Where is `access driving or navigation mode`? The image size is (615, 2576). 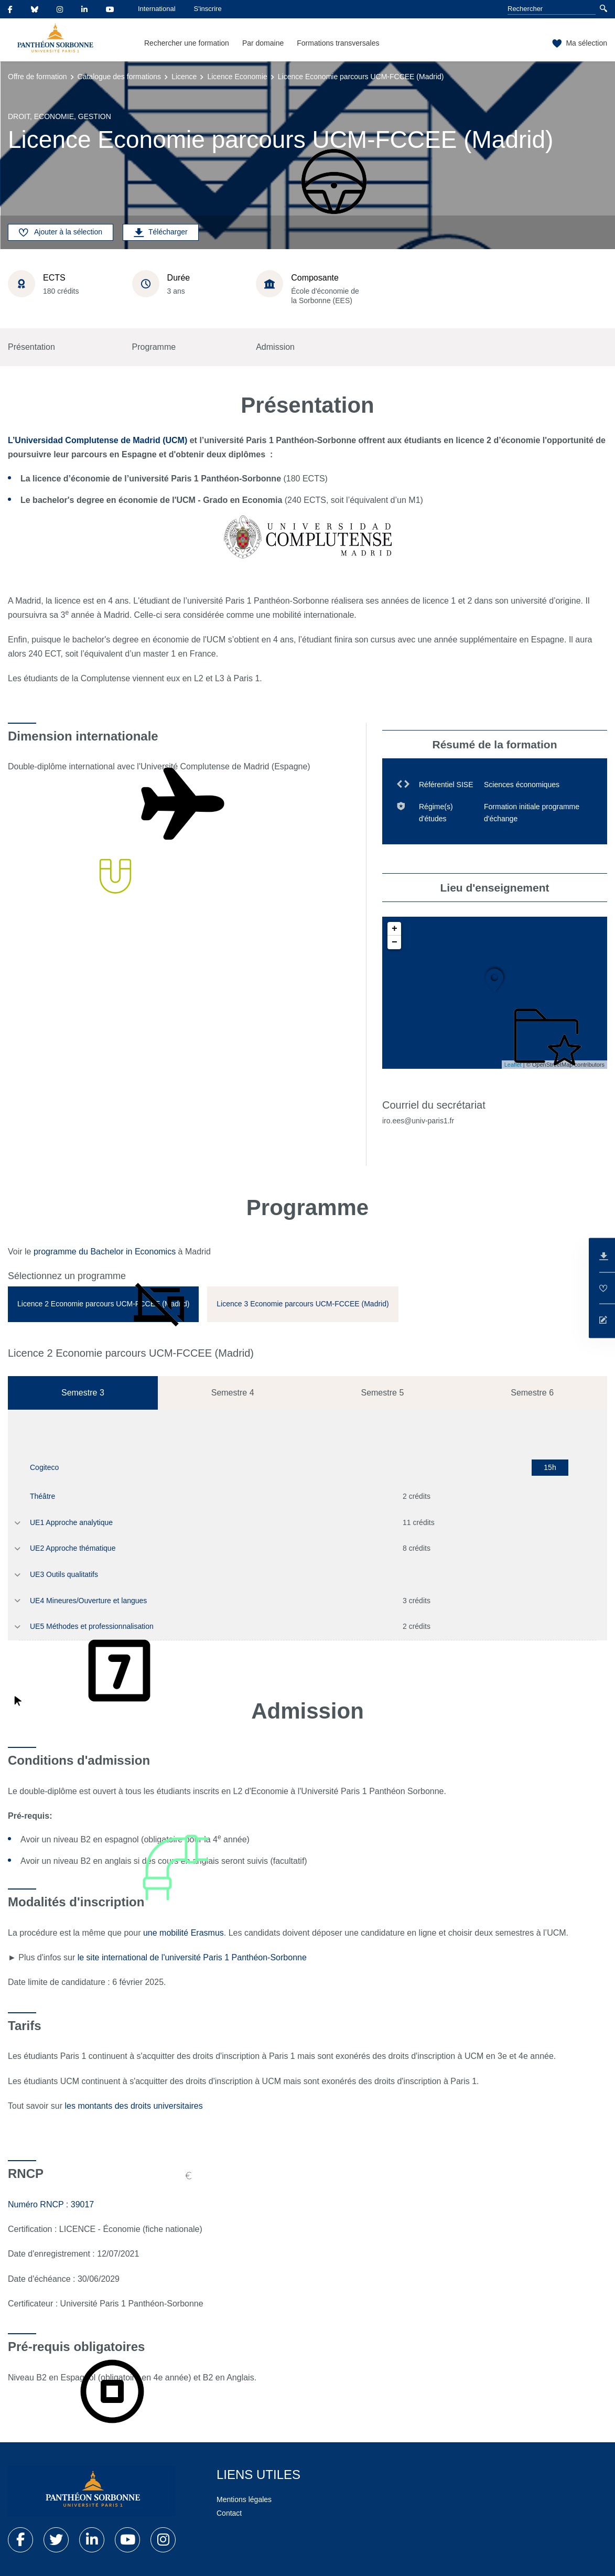 access driving or navigation mode is located at coordinates (334, 181).